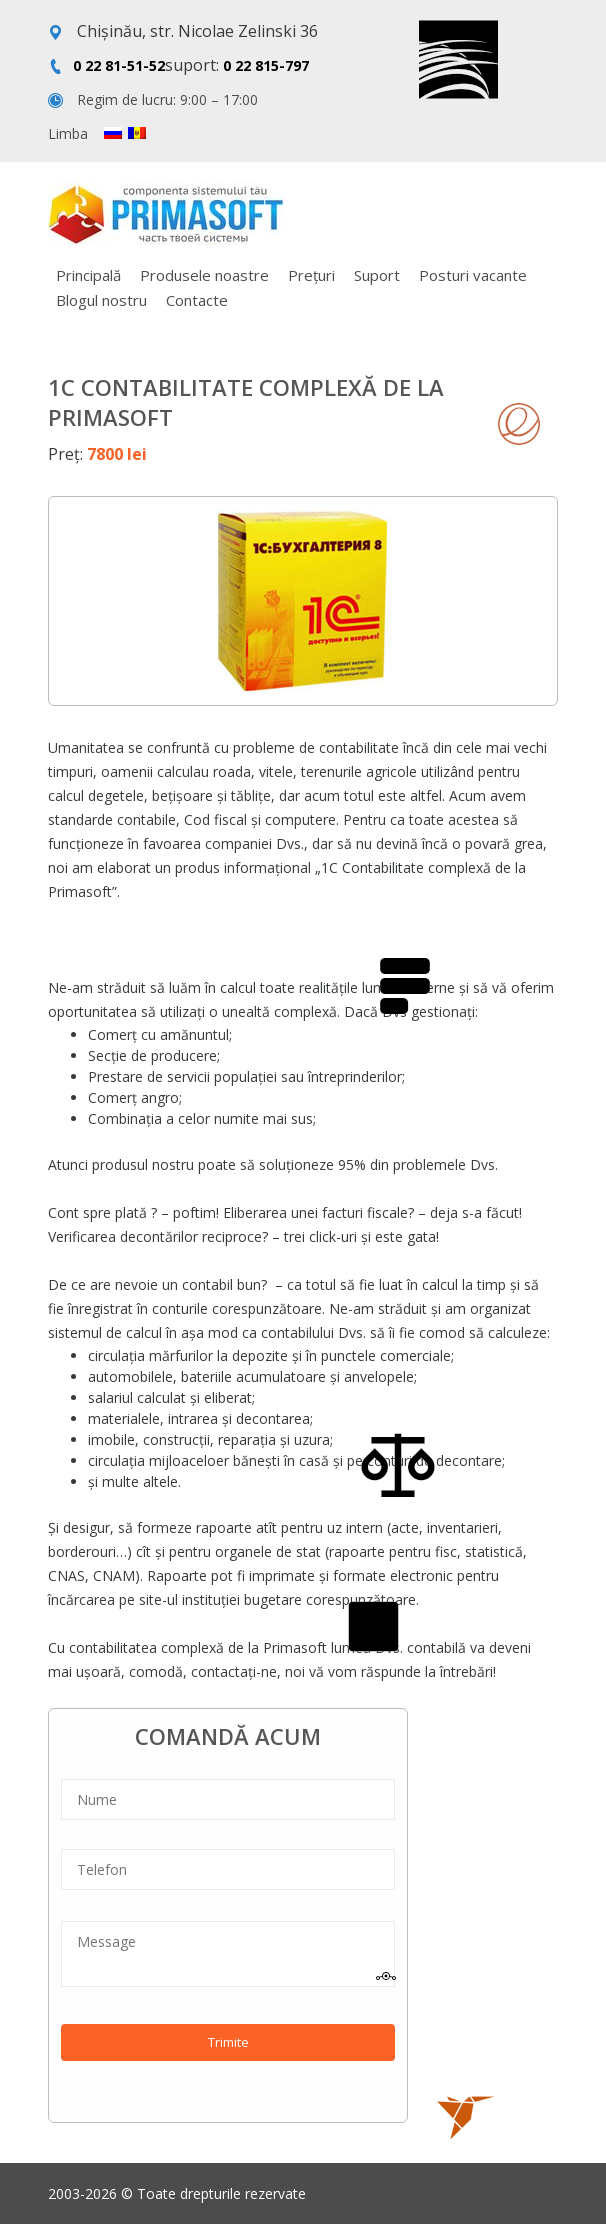 The height and width of the screenshot is (2224, 606). Describe the element at coordinates (519, 424) in the screenshot. I see `elementary OS branding logo` at that location.